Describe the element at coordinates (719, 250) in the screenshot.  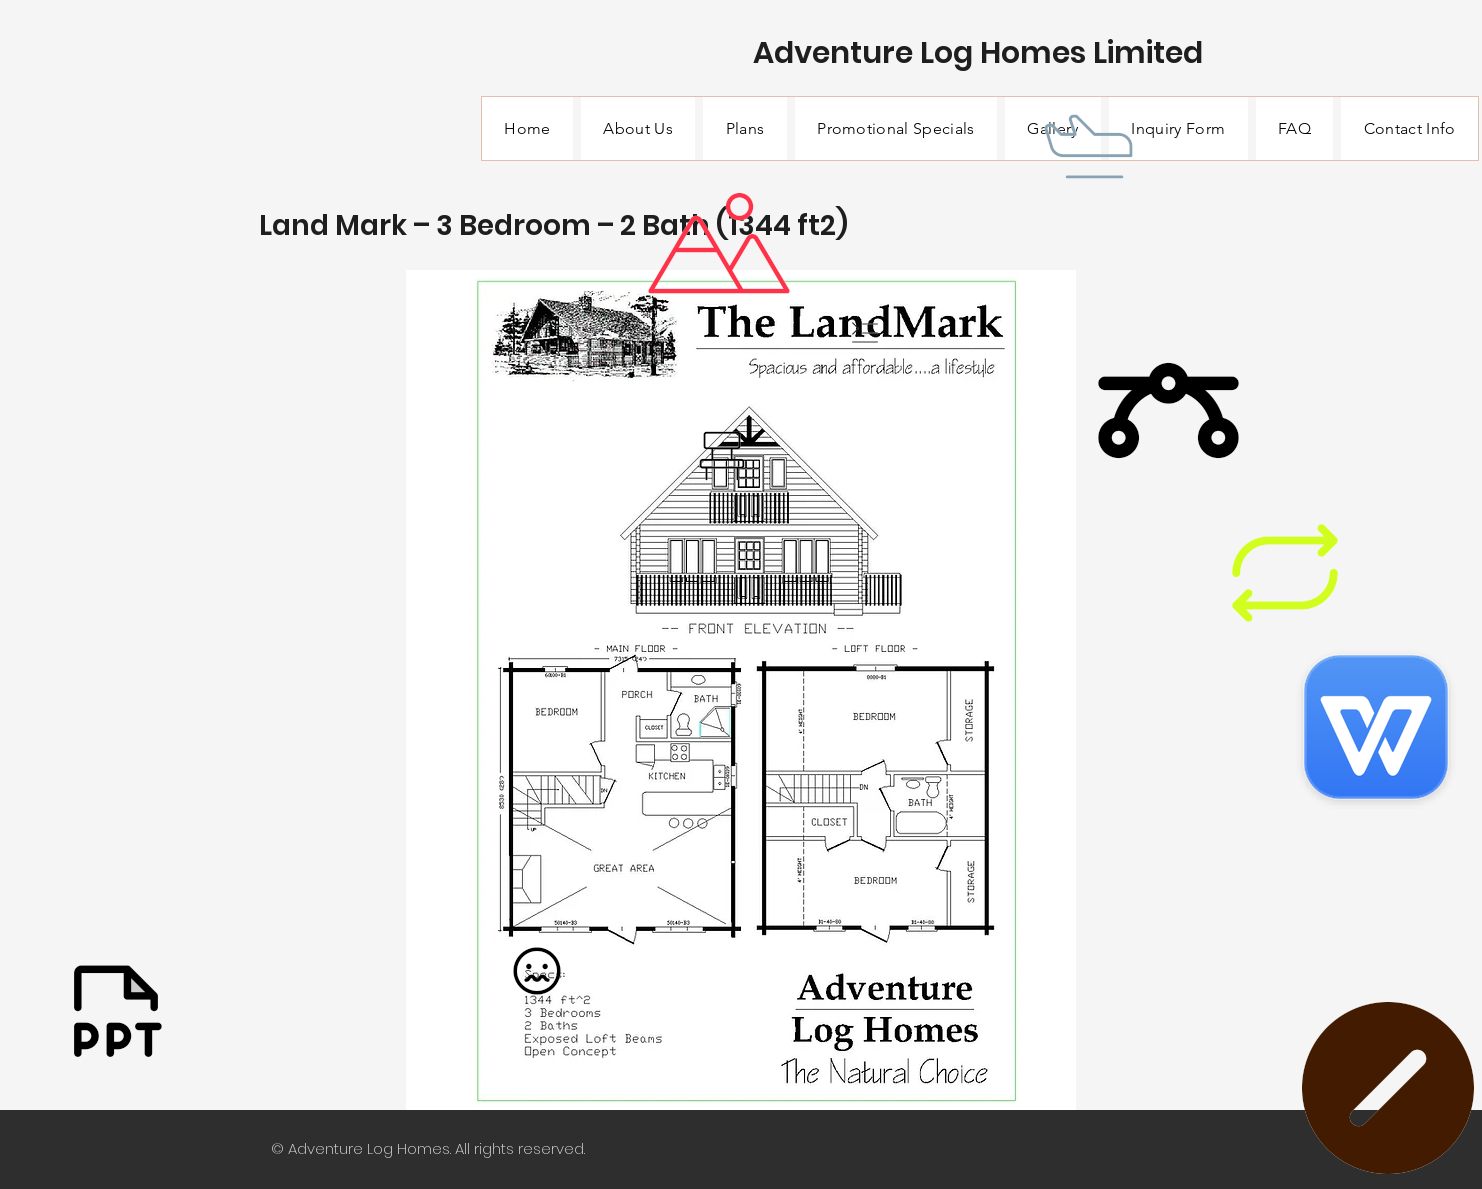
I see `view landscape or nature photos` at that location.